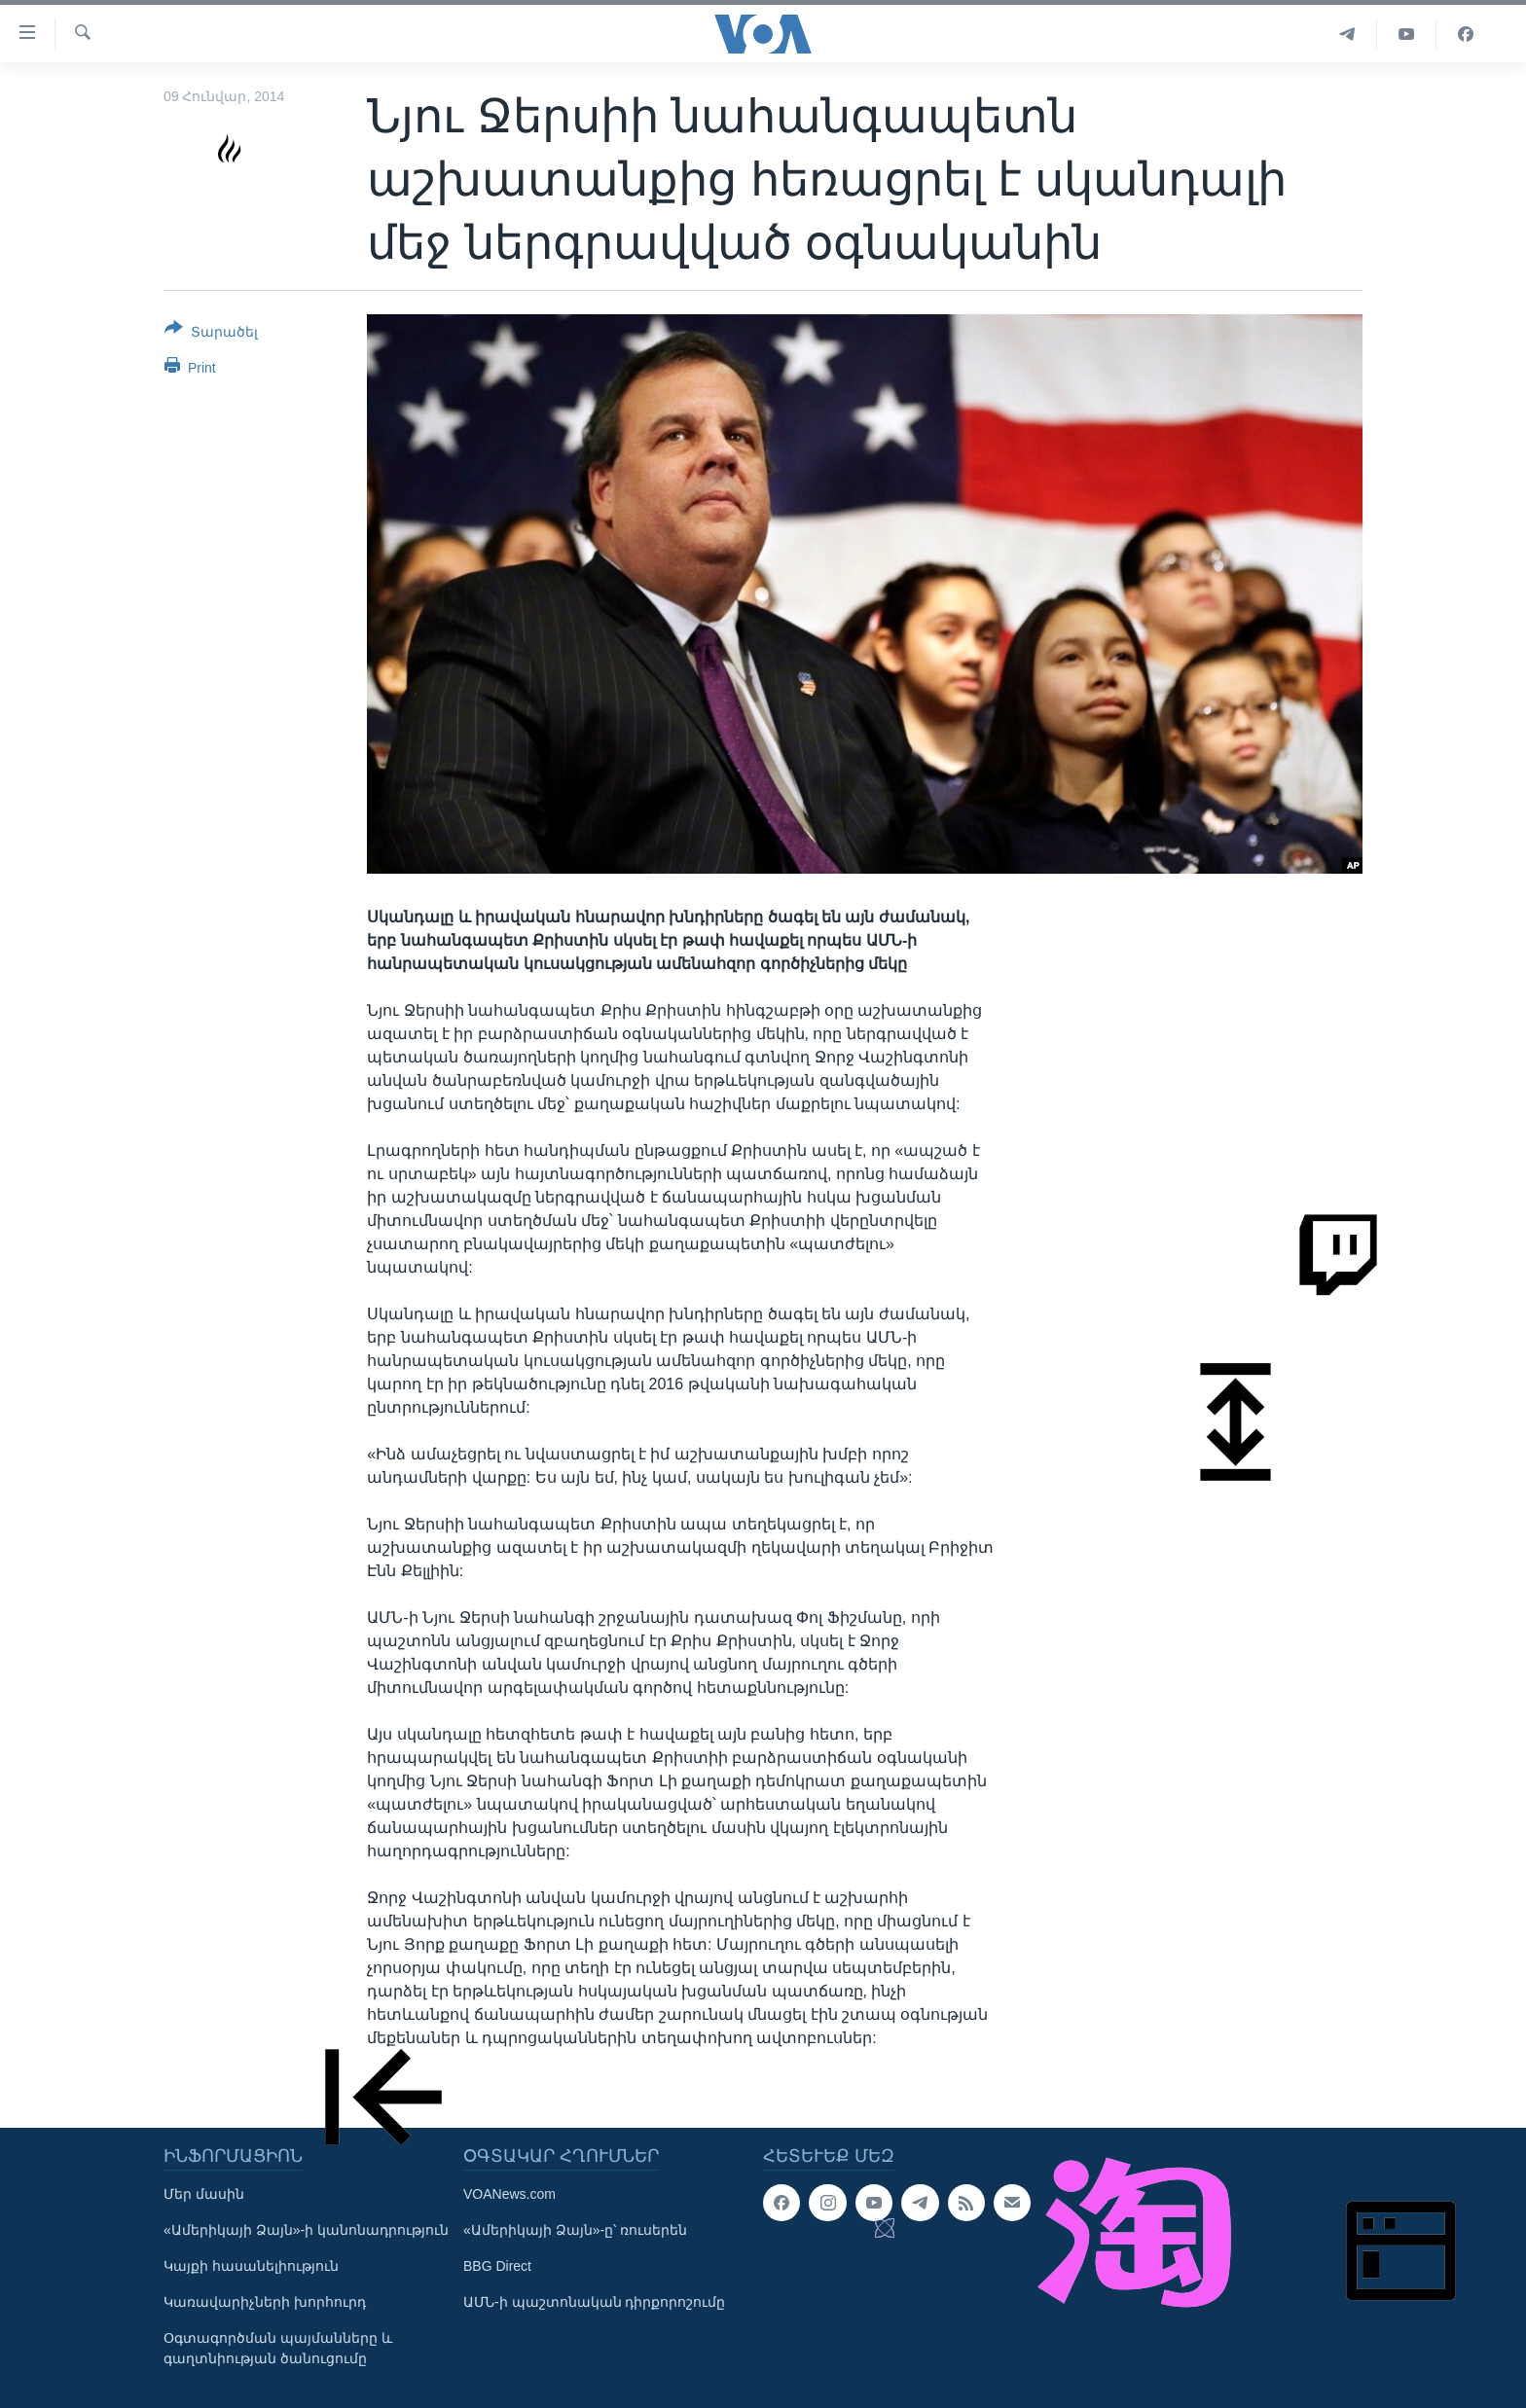 The image size is (1526, 2408). What do you see at coordinates (1134, 2232) in the screenshot?
I see `open the Taobao app` at bounding box center [1134, 2232].